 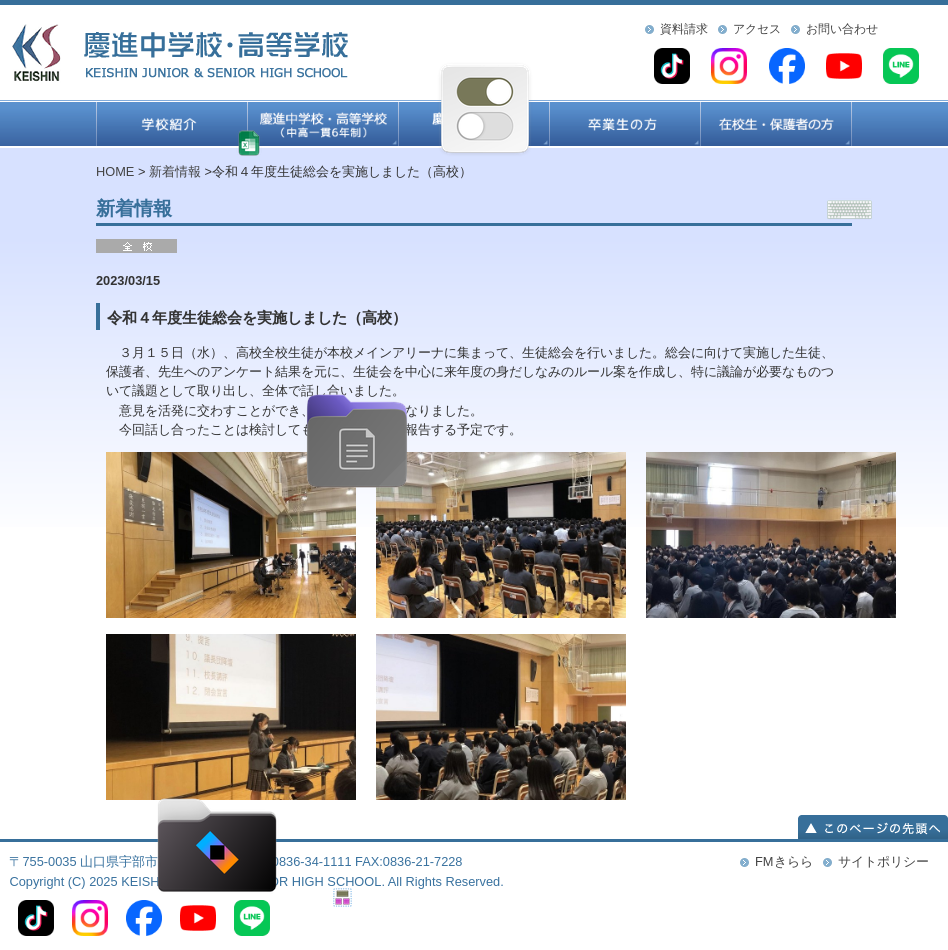 What do you see at coordinates (485, 109) in the screenshot?
I see `open system settings or preferences` at bounding box center [485, 109].